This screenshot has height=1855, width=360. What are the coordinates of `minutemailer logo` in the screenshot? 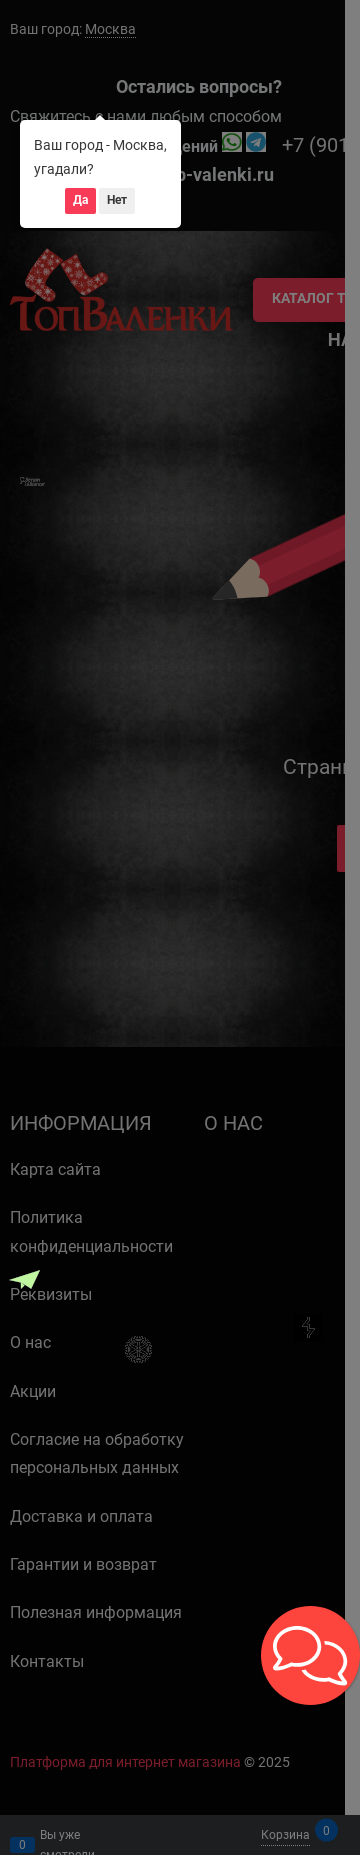 It's located at (24, 1279).